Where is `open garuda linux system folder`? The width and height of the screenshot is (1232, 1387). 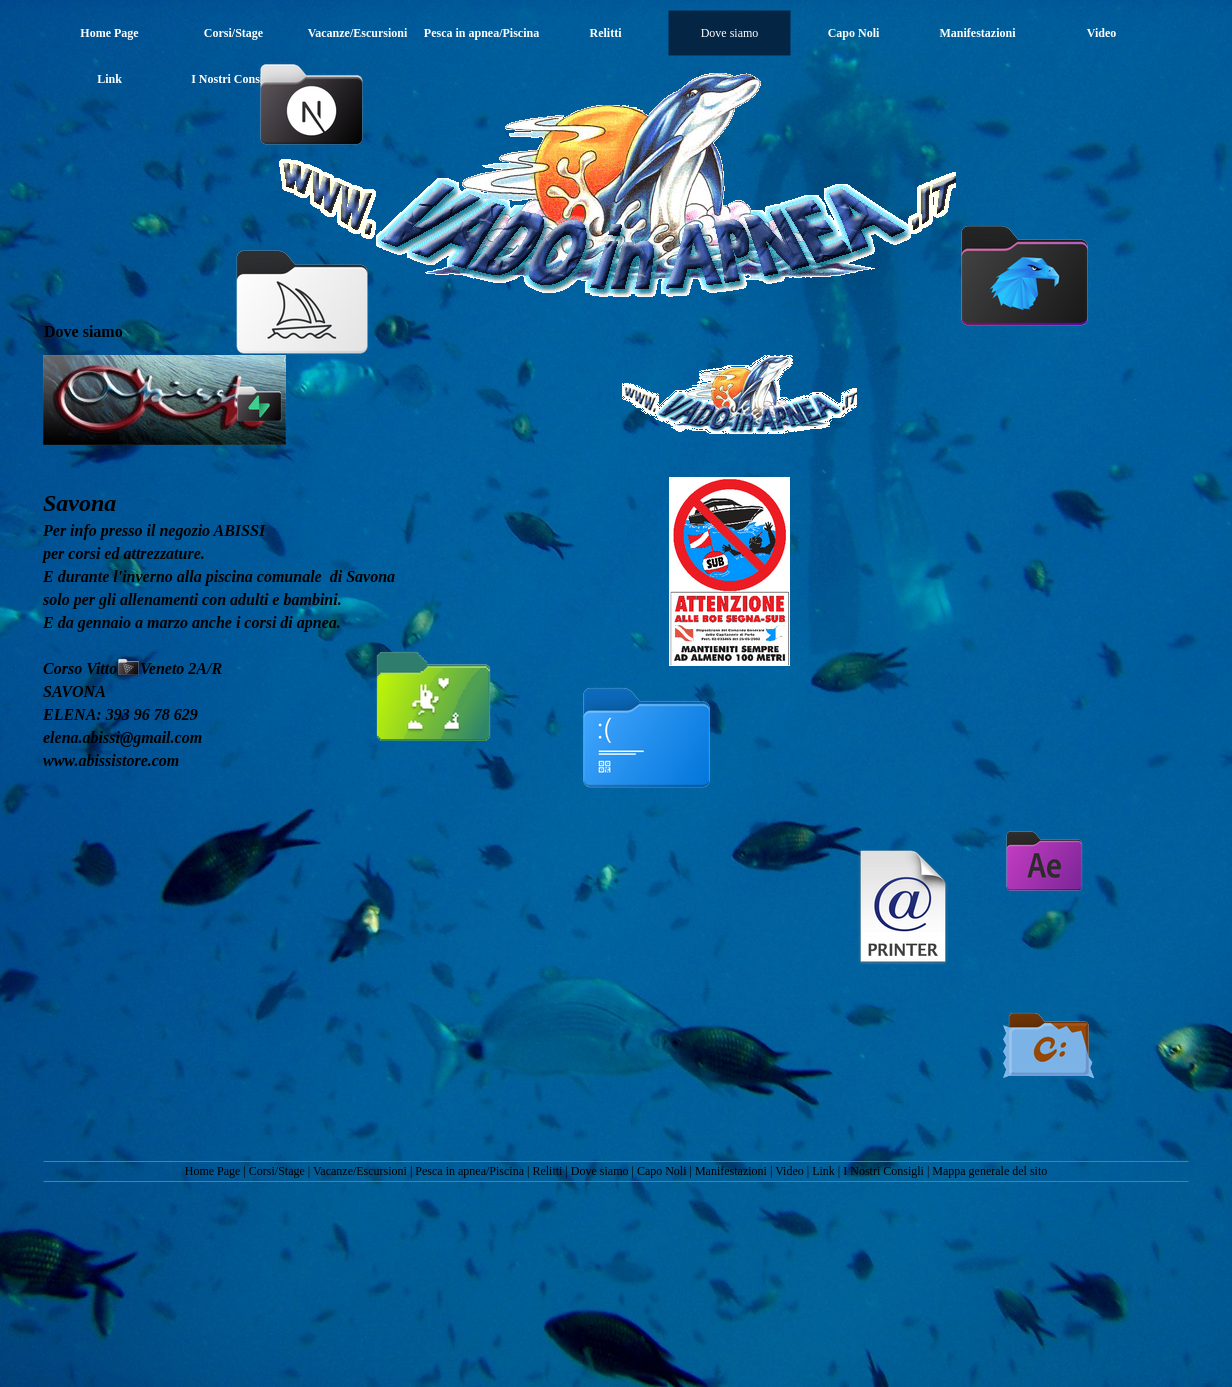
open garuda linux system folder is located at coordinates (1024, 279).